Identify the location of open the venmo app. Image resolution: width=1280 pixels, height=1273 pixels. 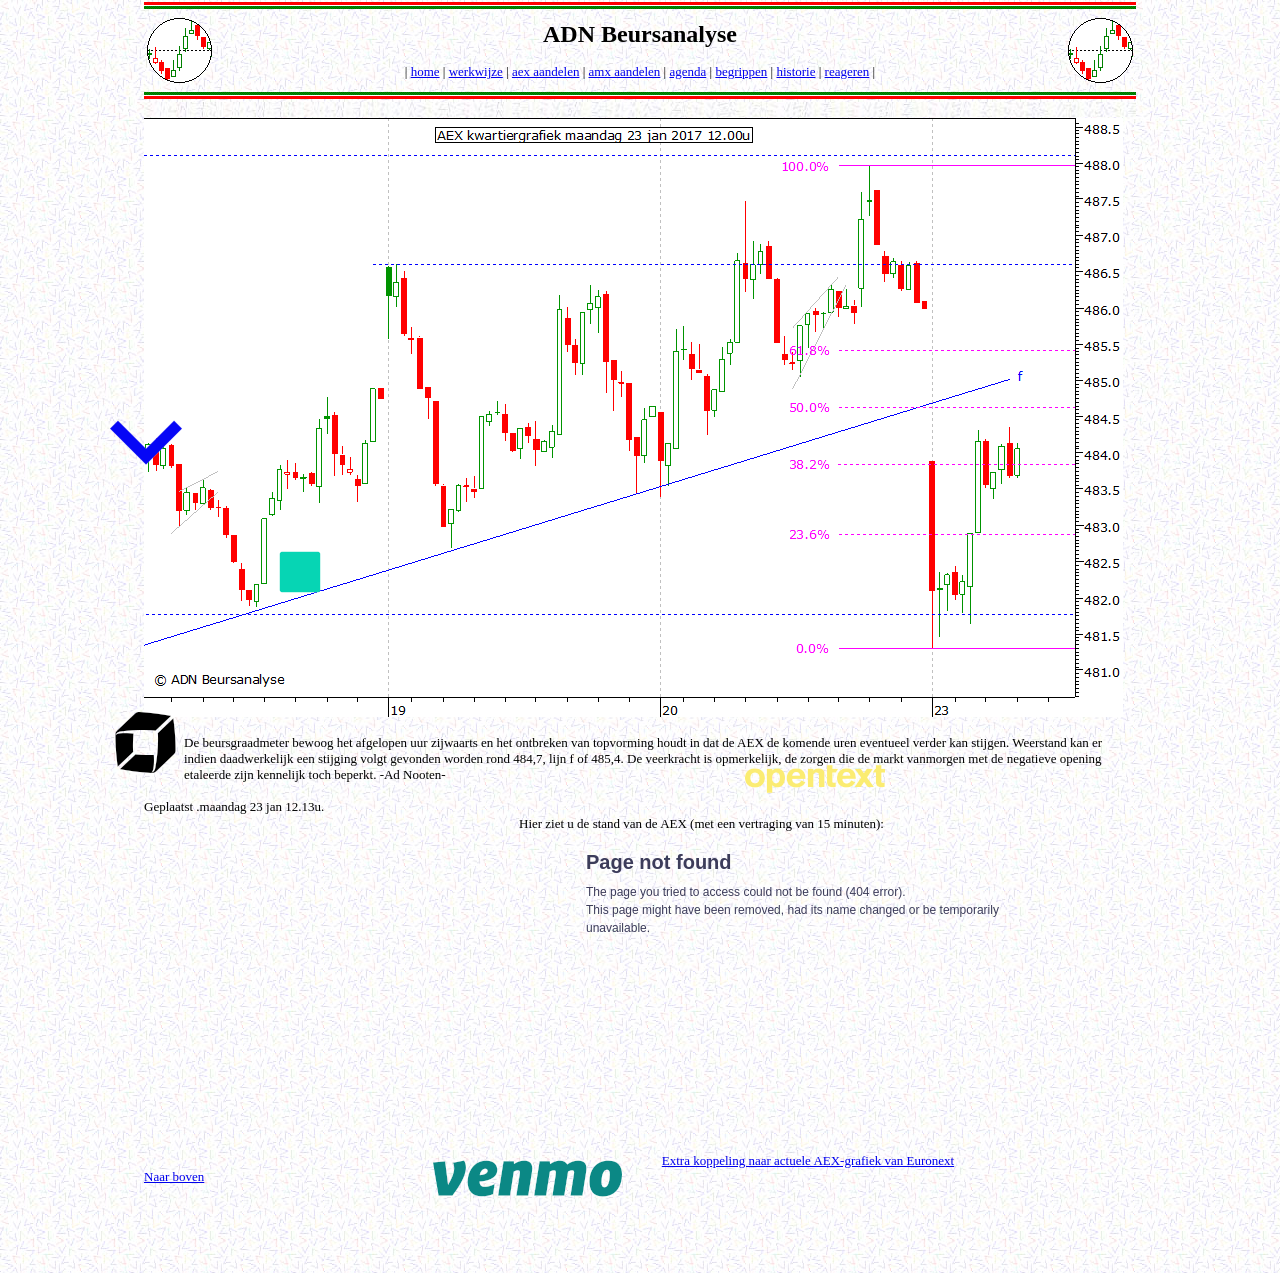
(527, 1178).